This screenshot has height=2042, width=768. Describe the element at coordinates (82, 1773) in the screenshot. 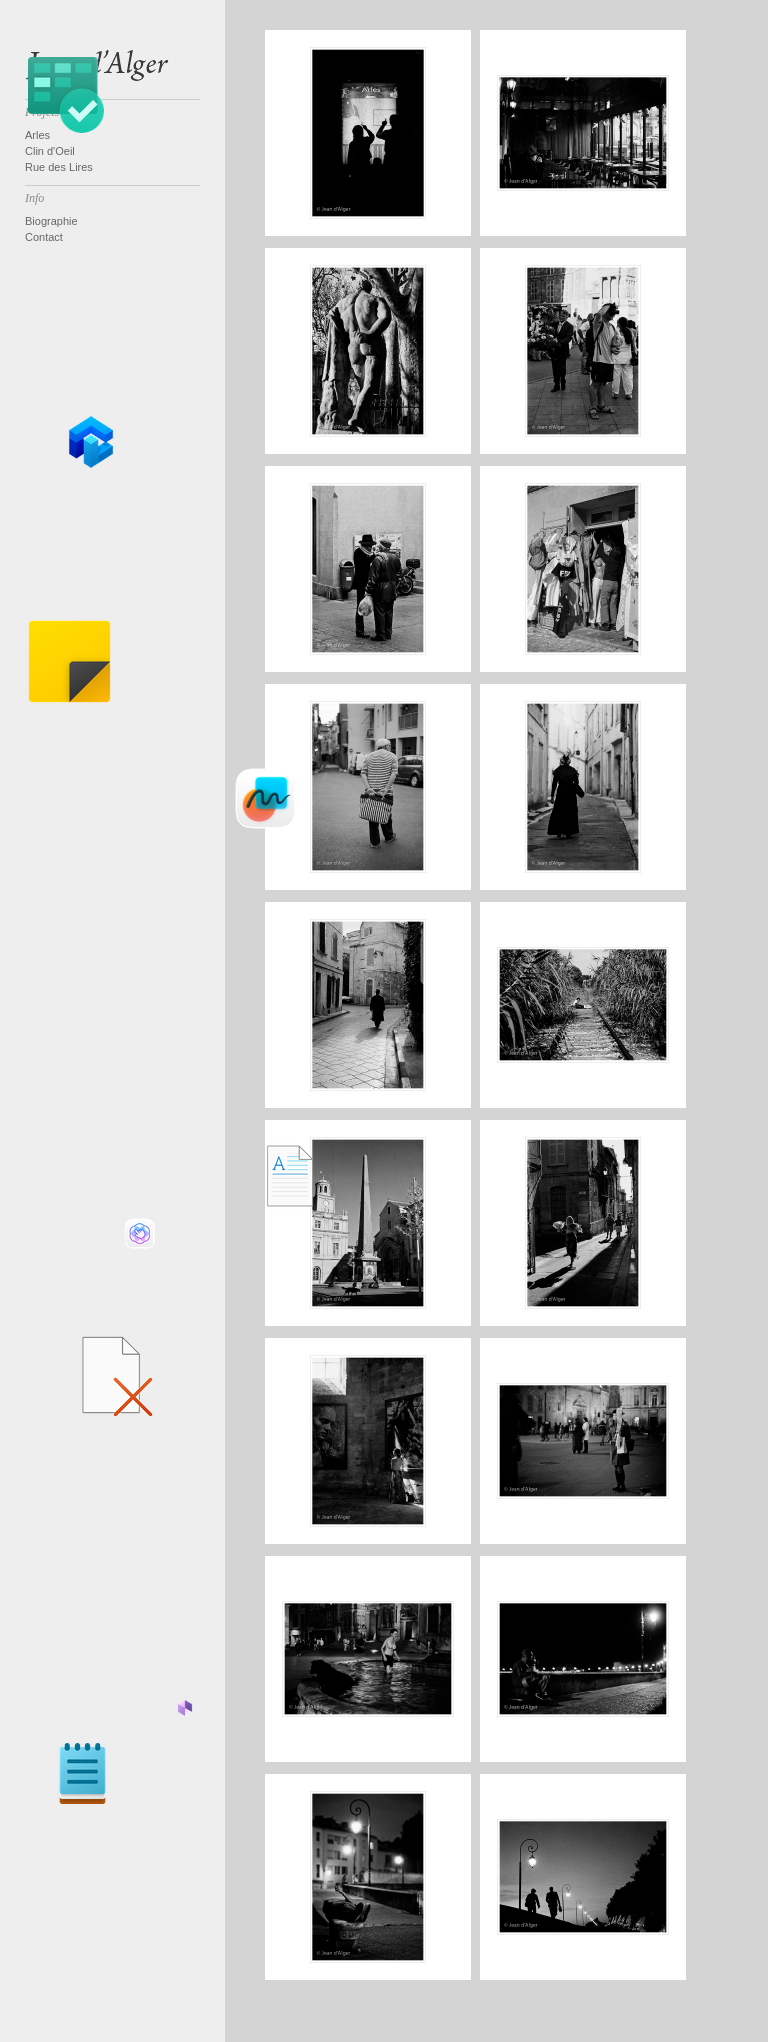

I see `open notepad application` at that location.